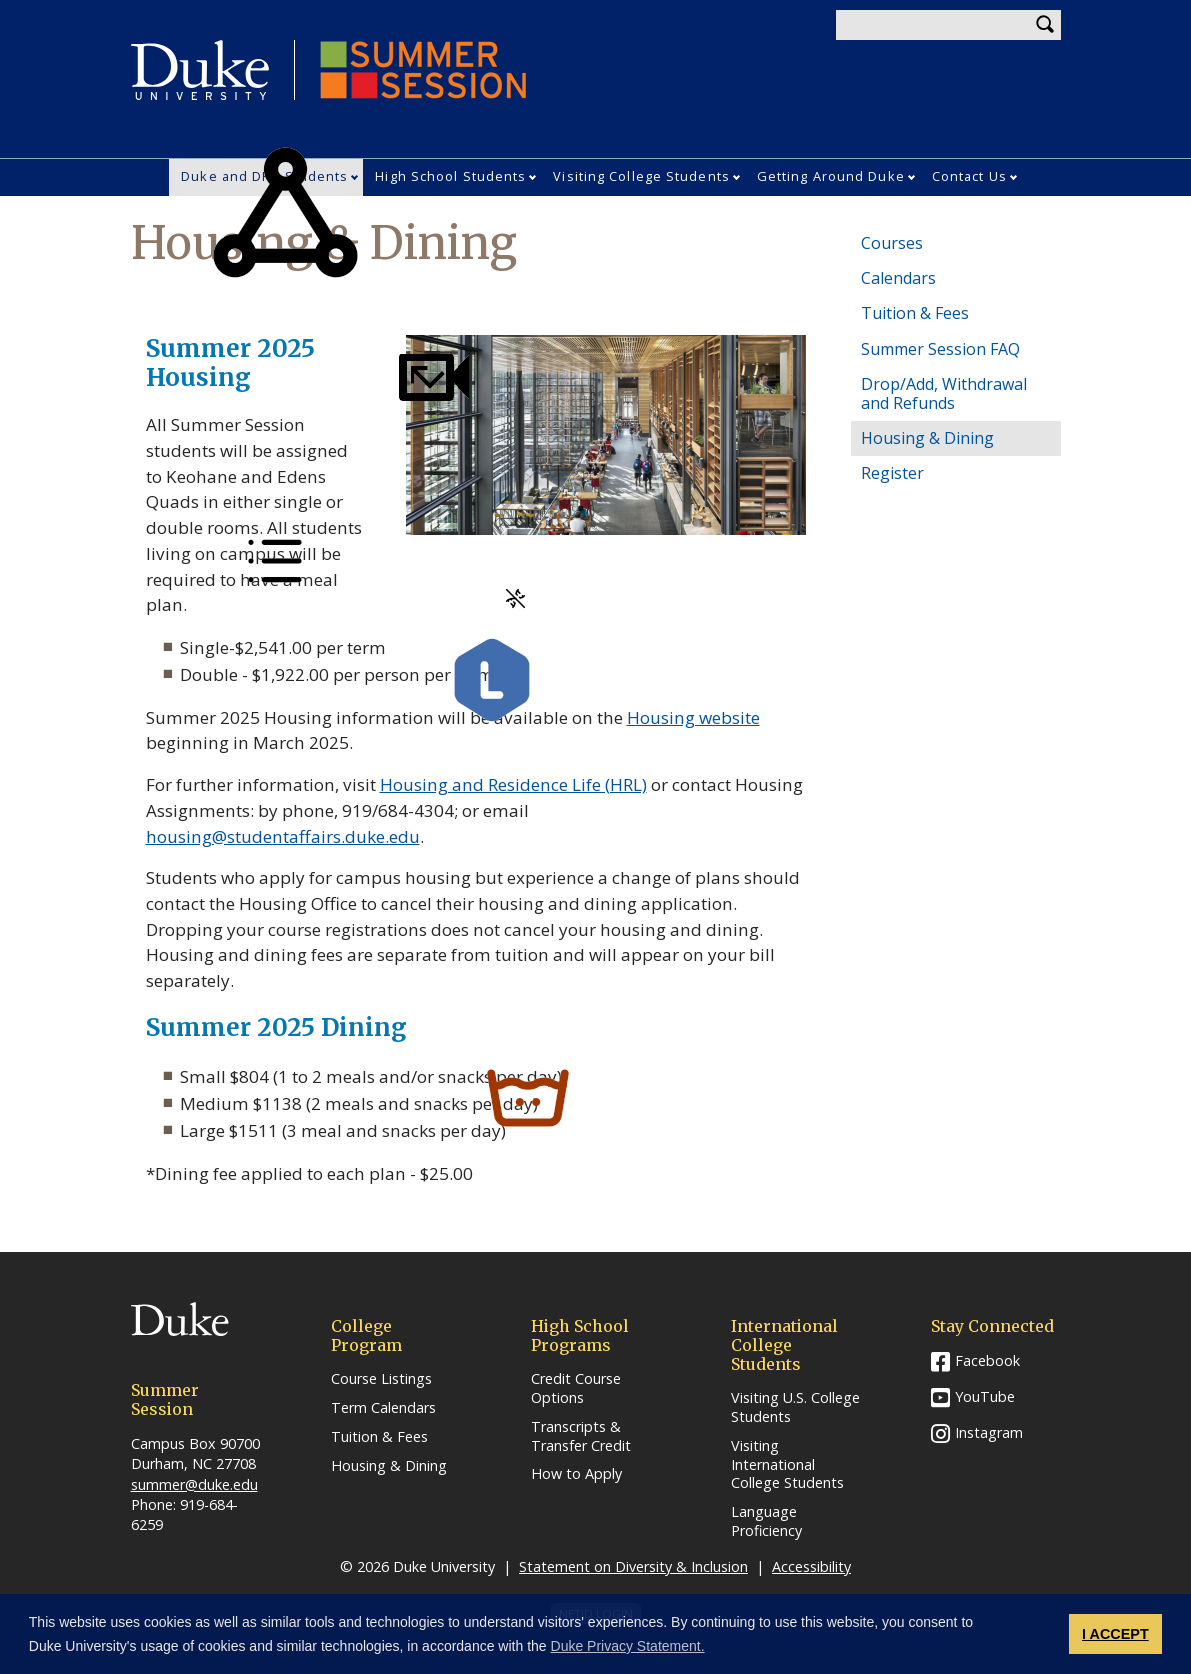 The image size is (1191, 1674). Describe the element at coordinates (285, 212) in the screenshot. I see `view ring network topology` at that location.